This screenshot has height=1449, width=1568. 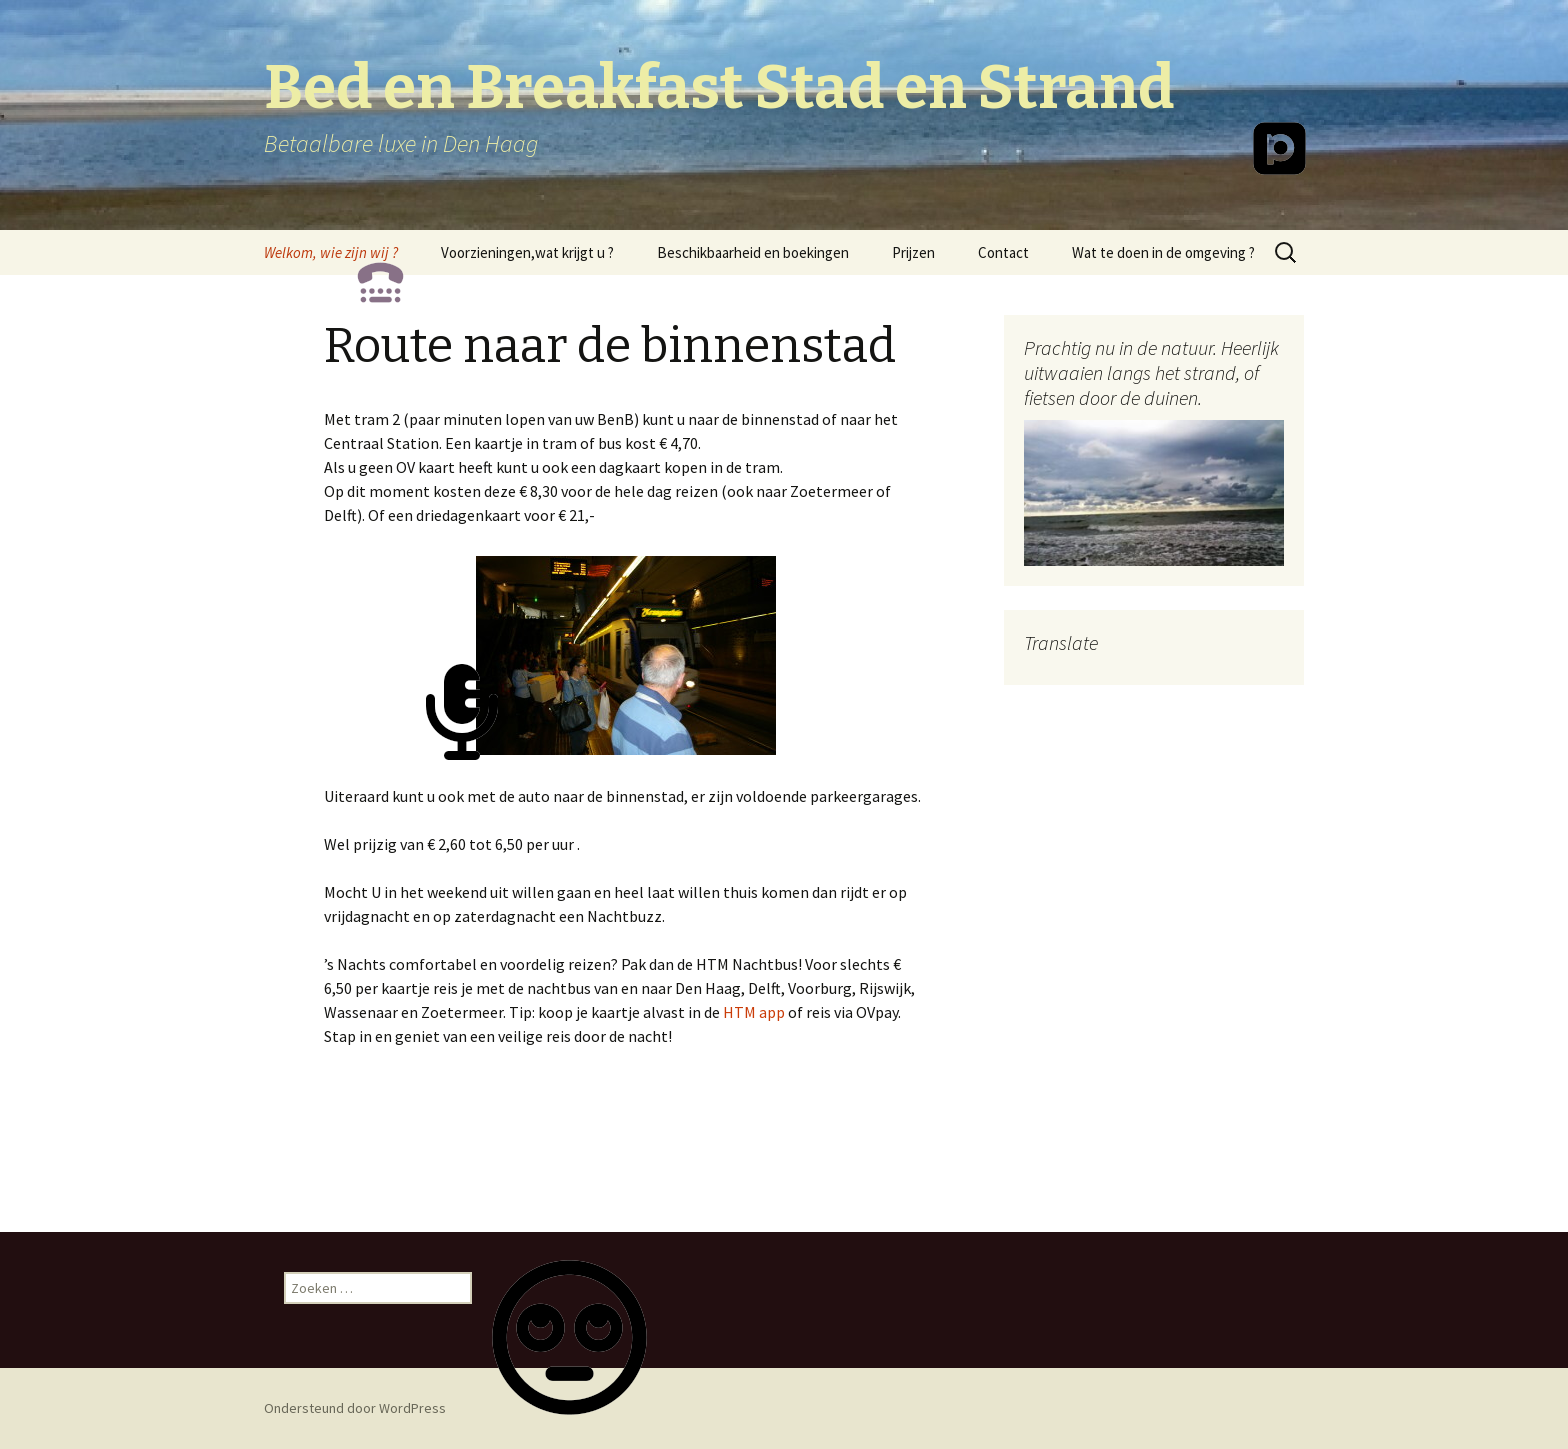 I want to click on tap to record audio or voice message, so click(x=462, y=712).